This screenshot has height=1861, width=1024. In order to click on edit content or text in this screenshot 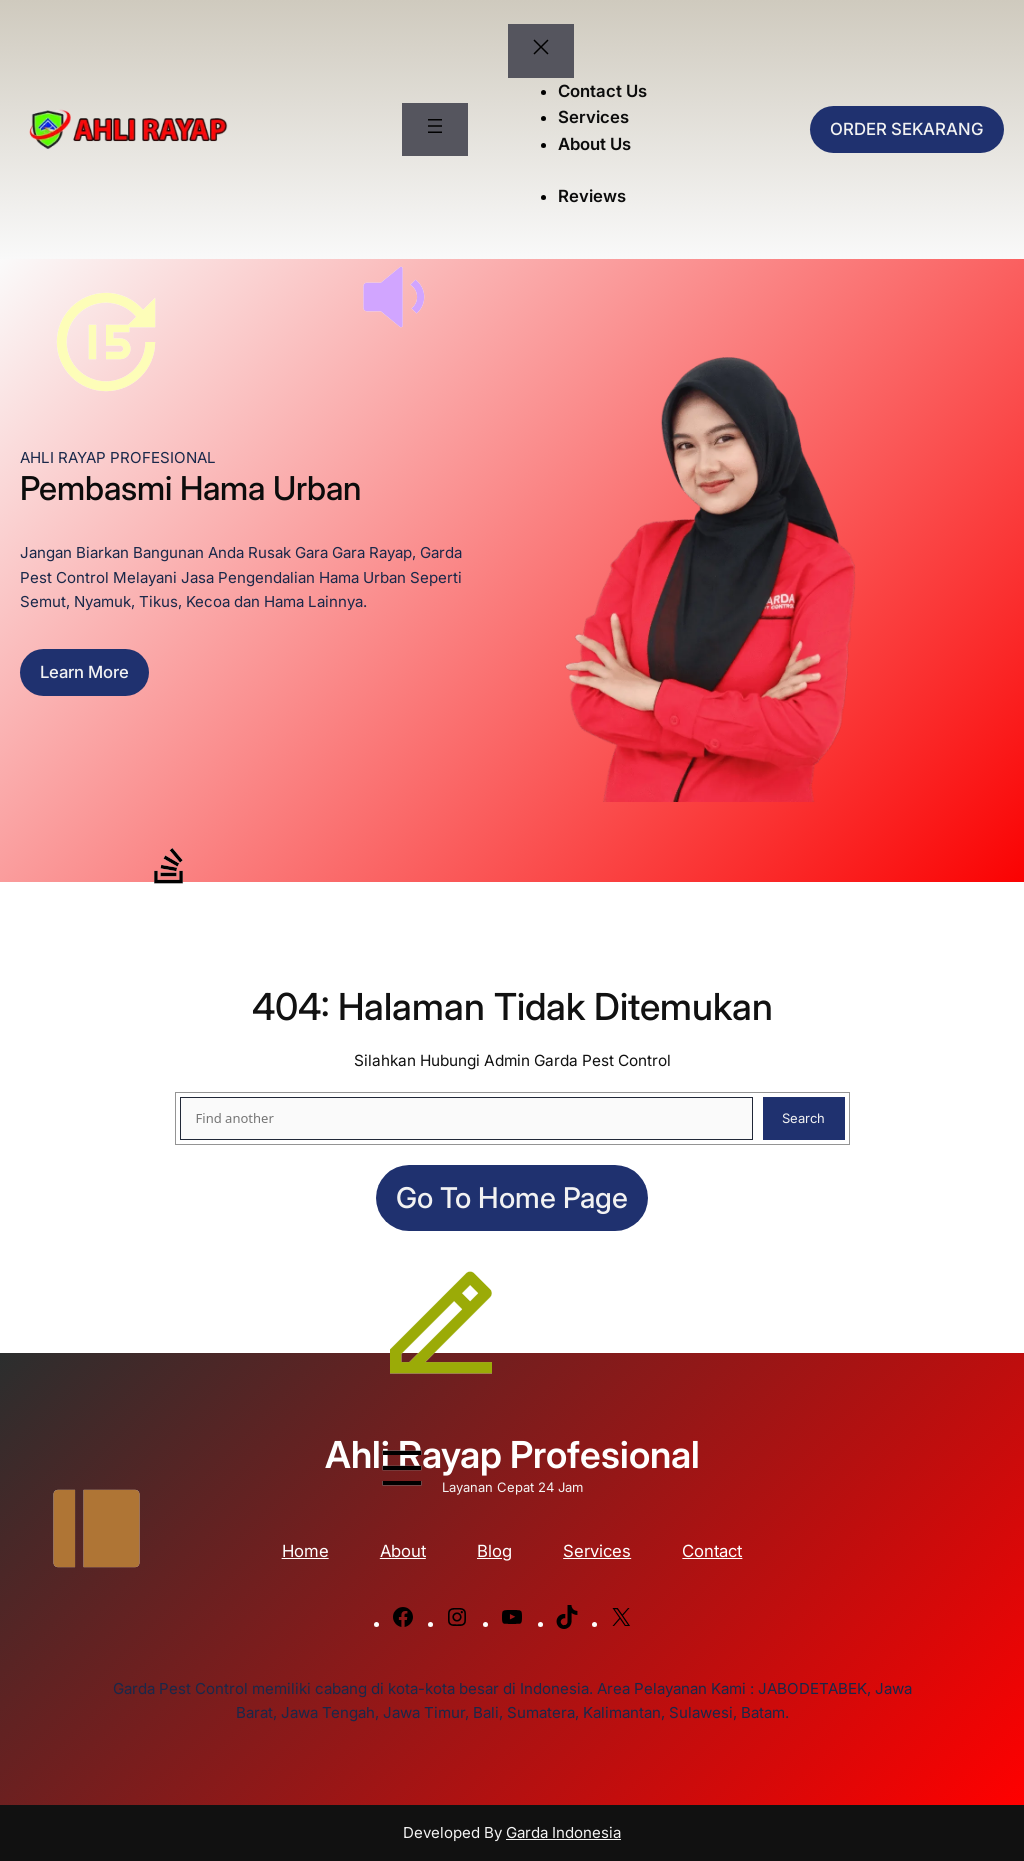, I will do `click(441, 1323)`.